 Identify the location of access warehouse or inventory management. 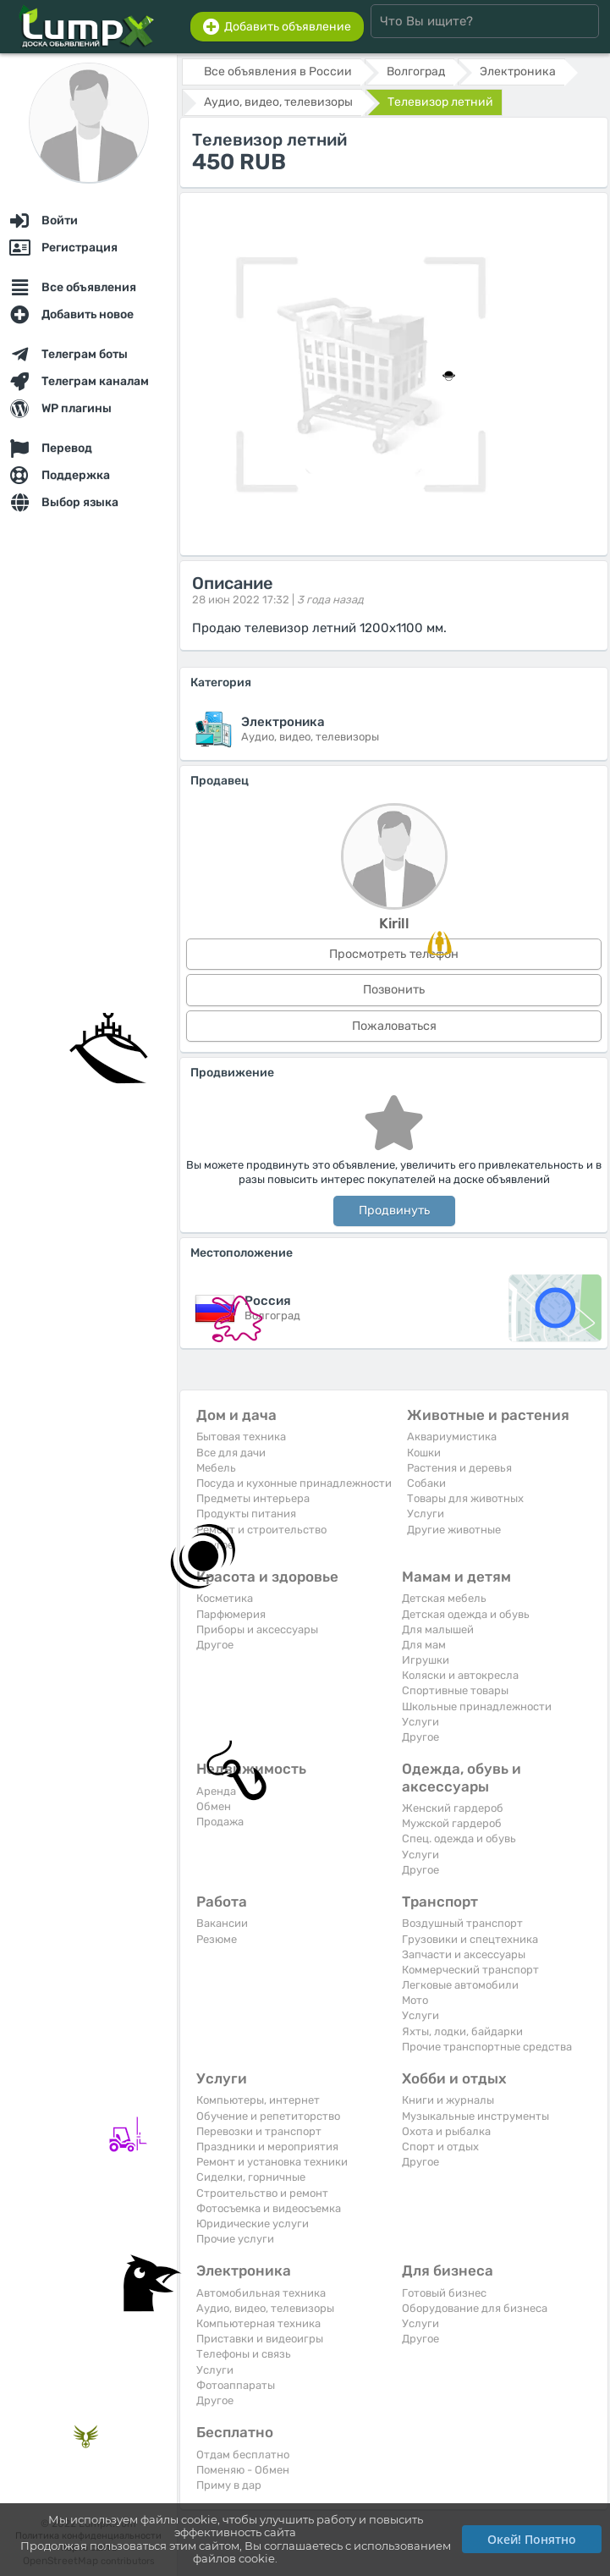
(128, 2133).